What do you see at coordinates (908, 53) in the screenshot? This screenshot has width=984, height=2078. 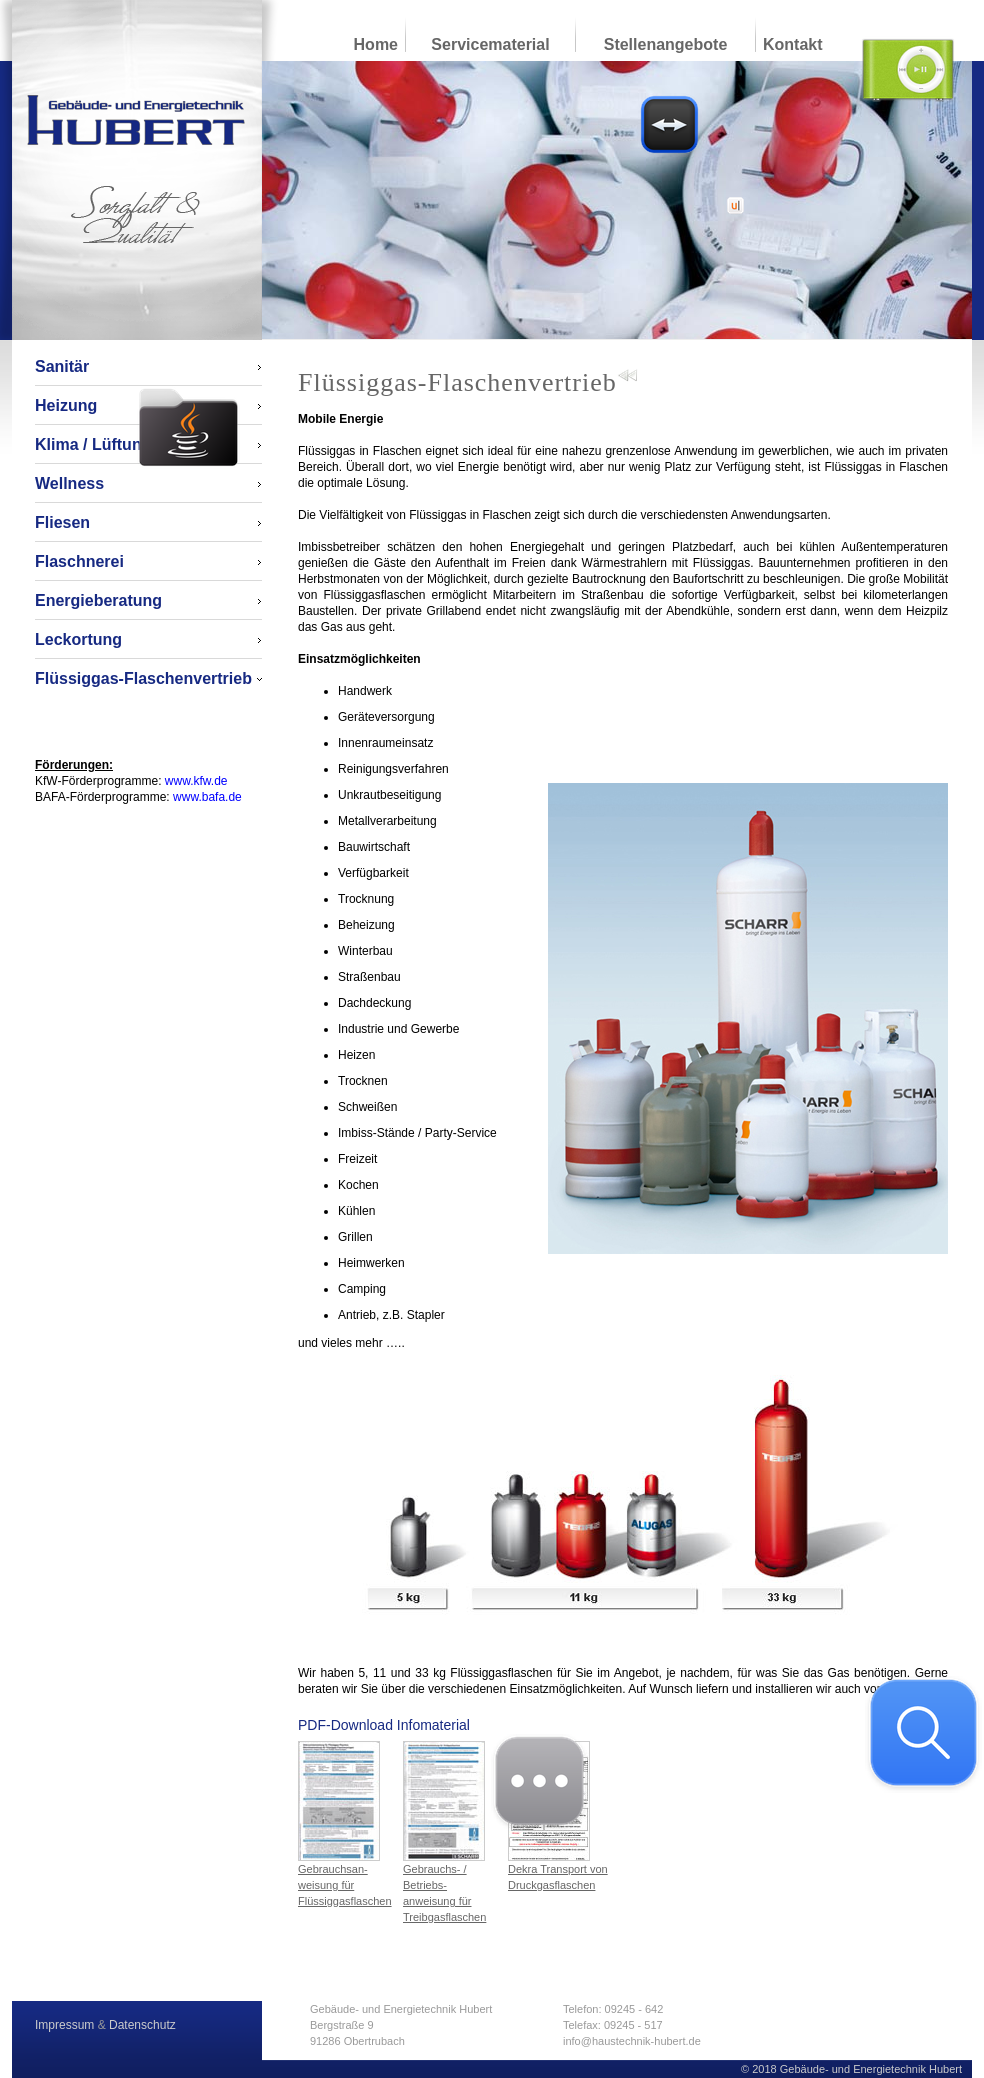 I see `iPod shuffle device connected` at bounding box center [908, 53].